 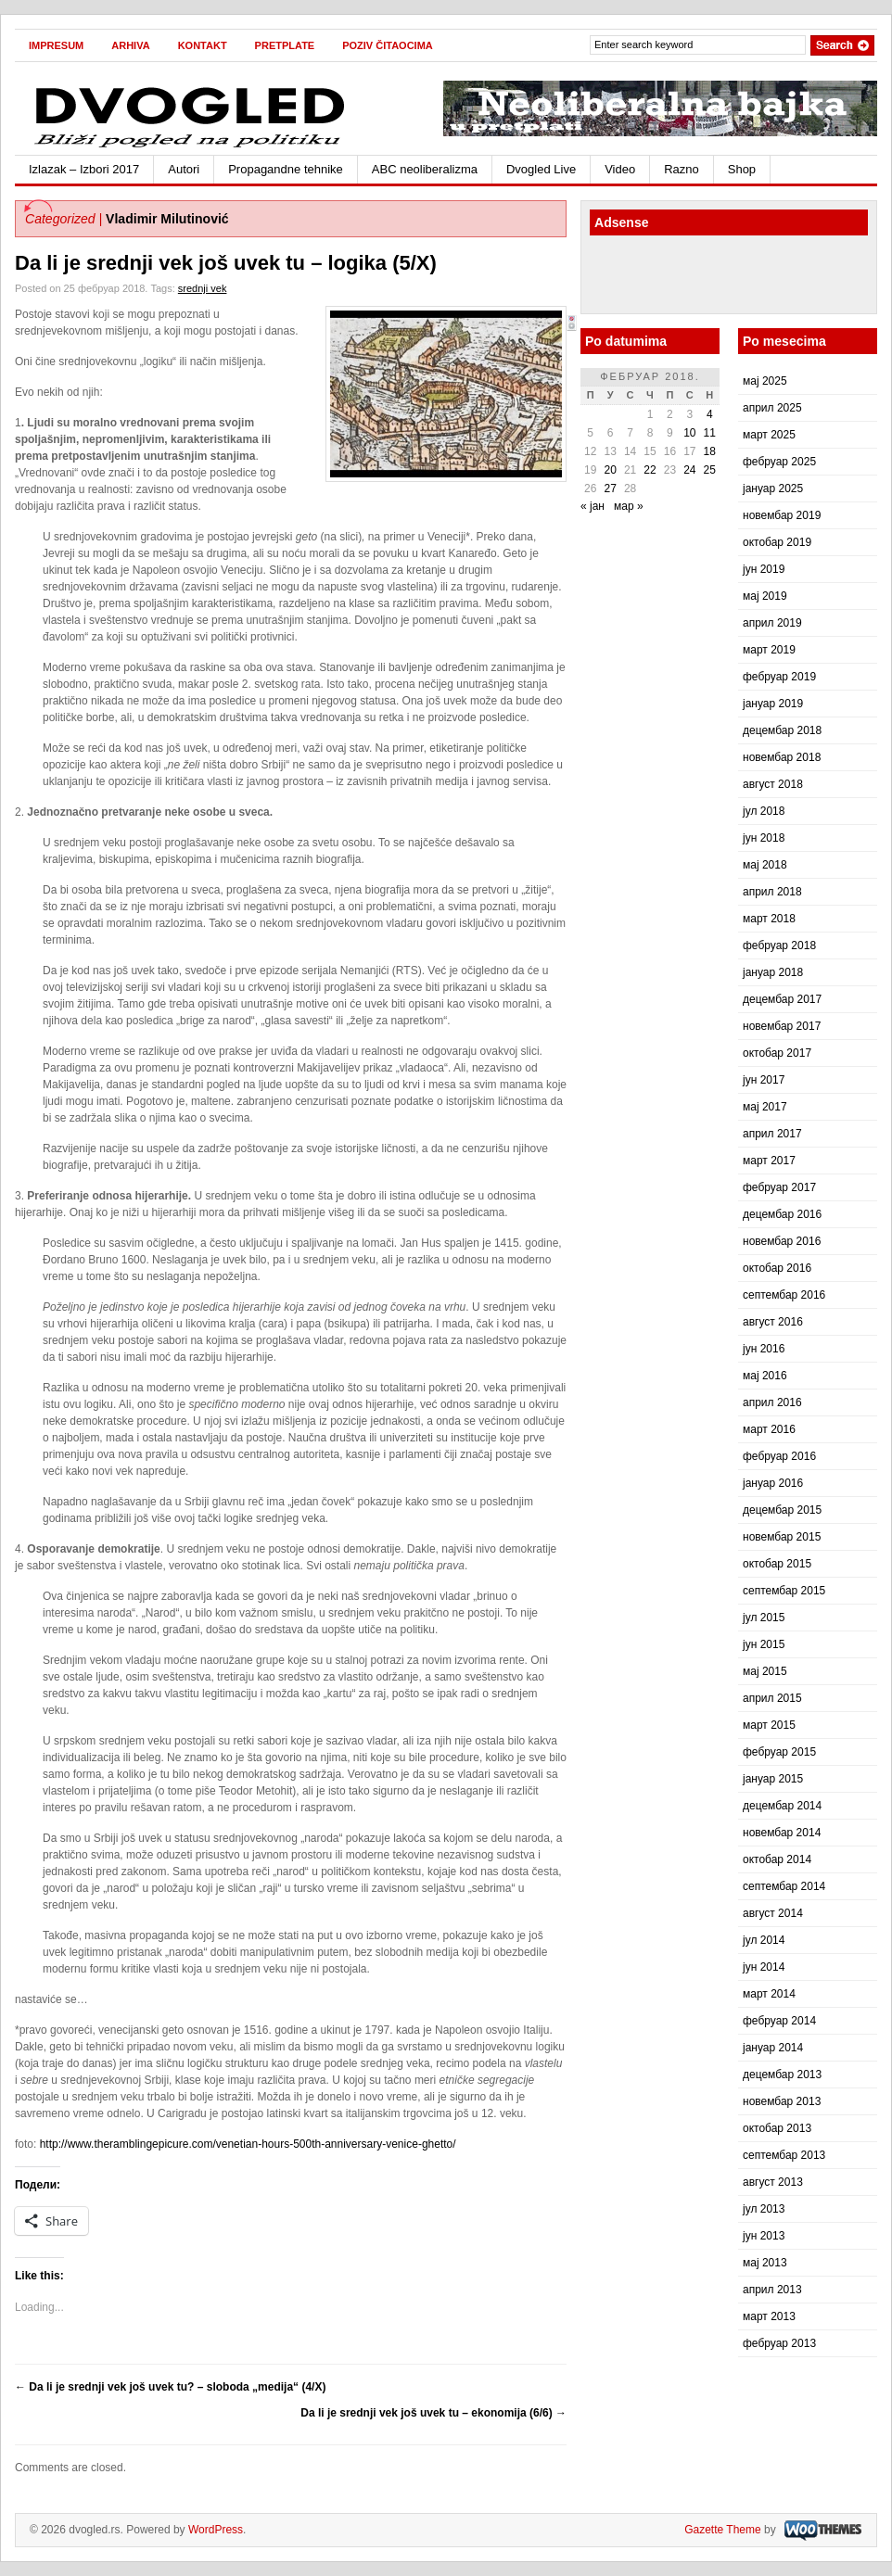 I want to click on undo the last action, so click(x=38, y=206).